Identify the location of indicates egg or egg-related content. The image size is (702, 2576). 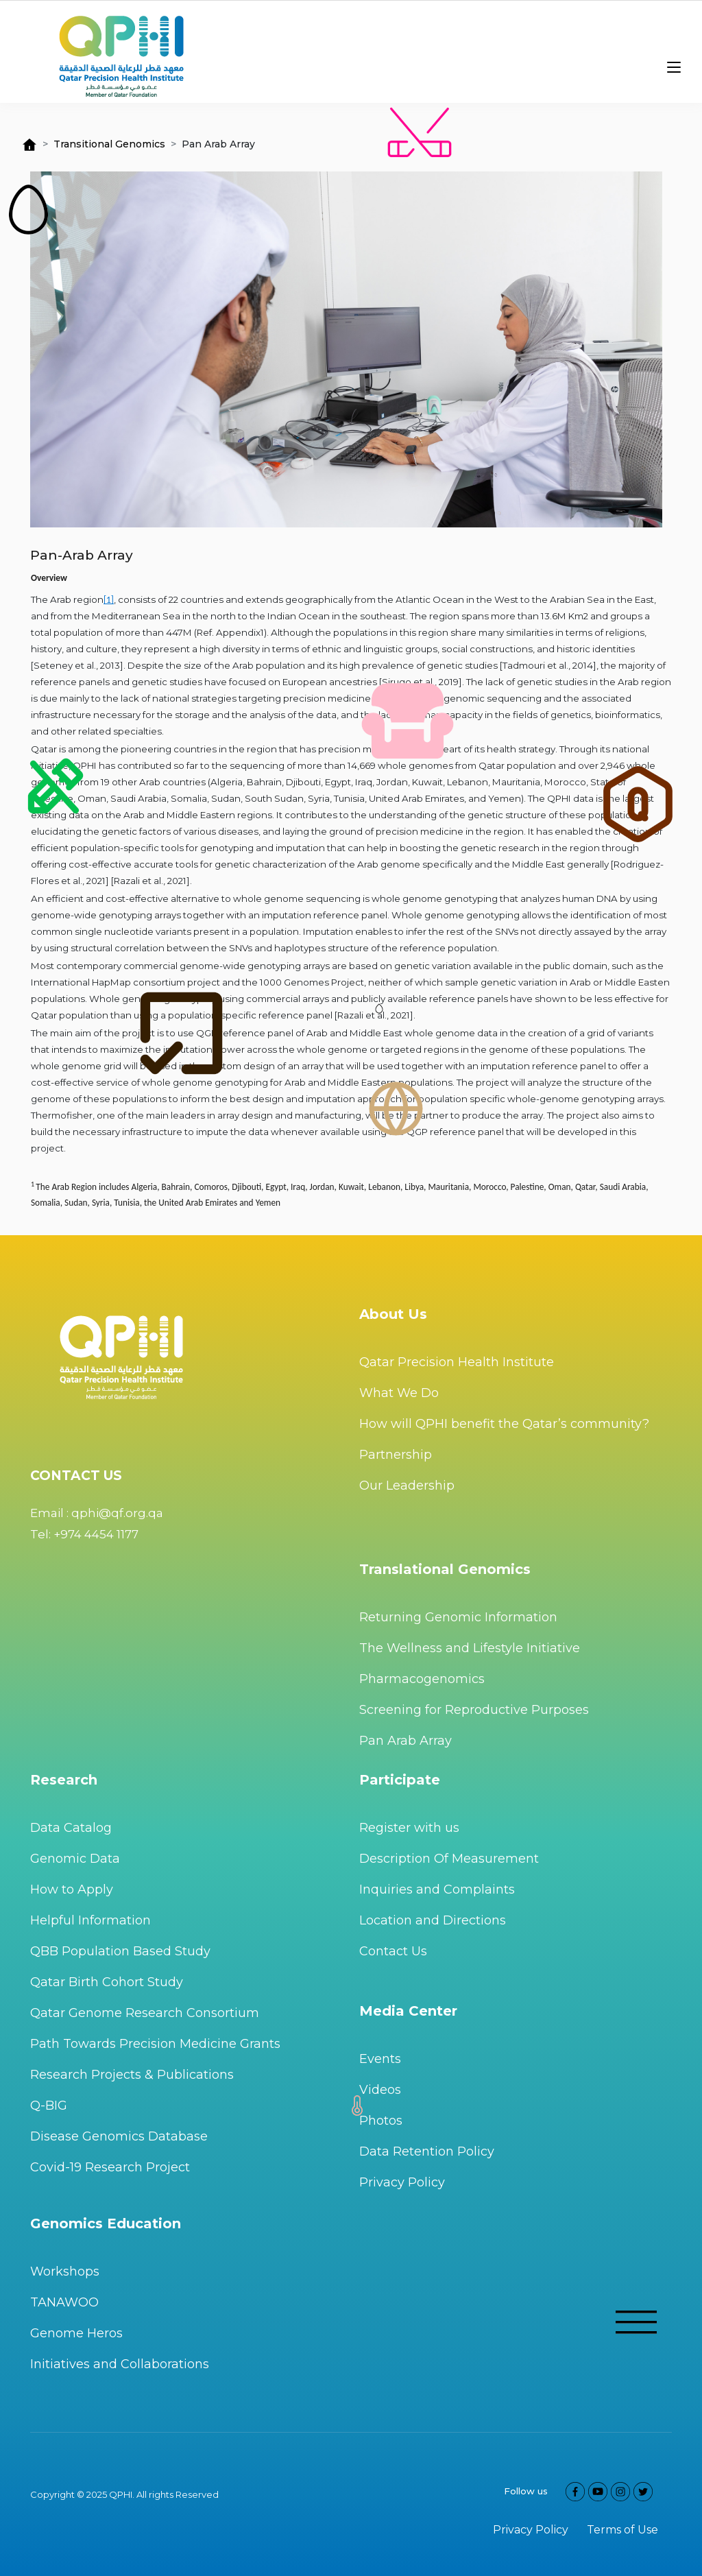
(28, 209).